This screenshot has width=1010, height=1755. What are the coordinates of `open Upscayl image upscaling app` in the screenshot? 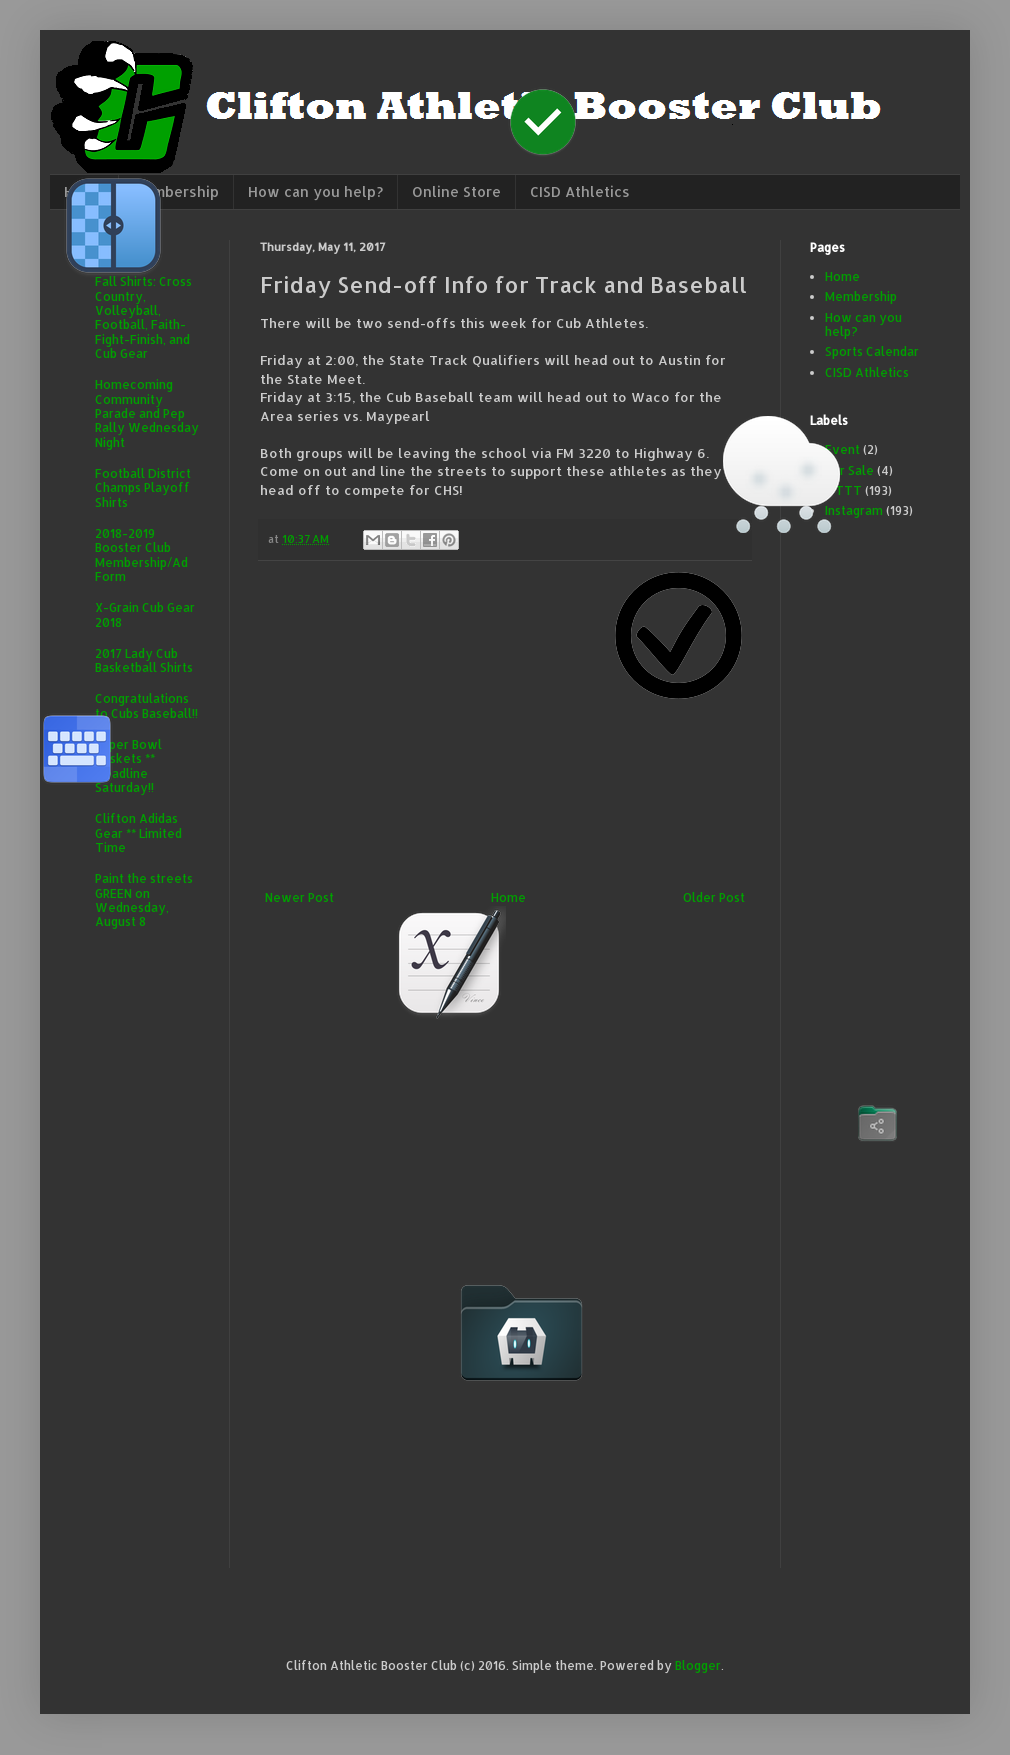 It's located at (113, 225).